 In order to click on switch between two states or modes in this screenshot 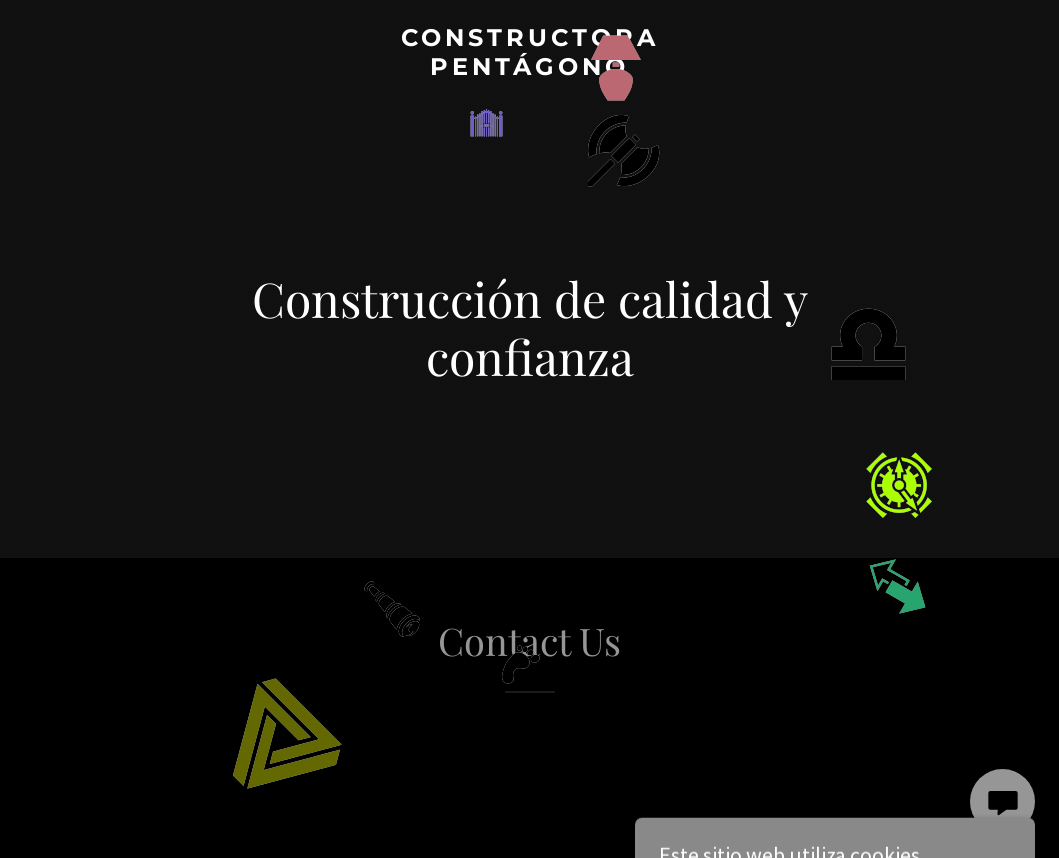, I will do `click(897, 586)`.